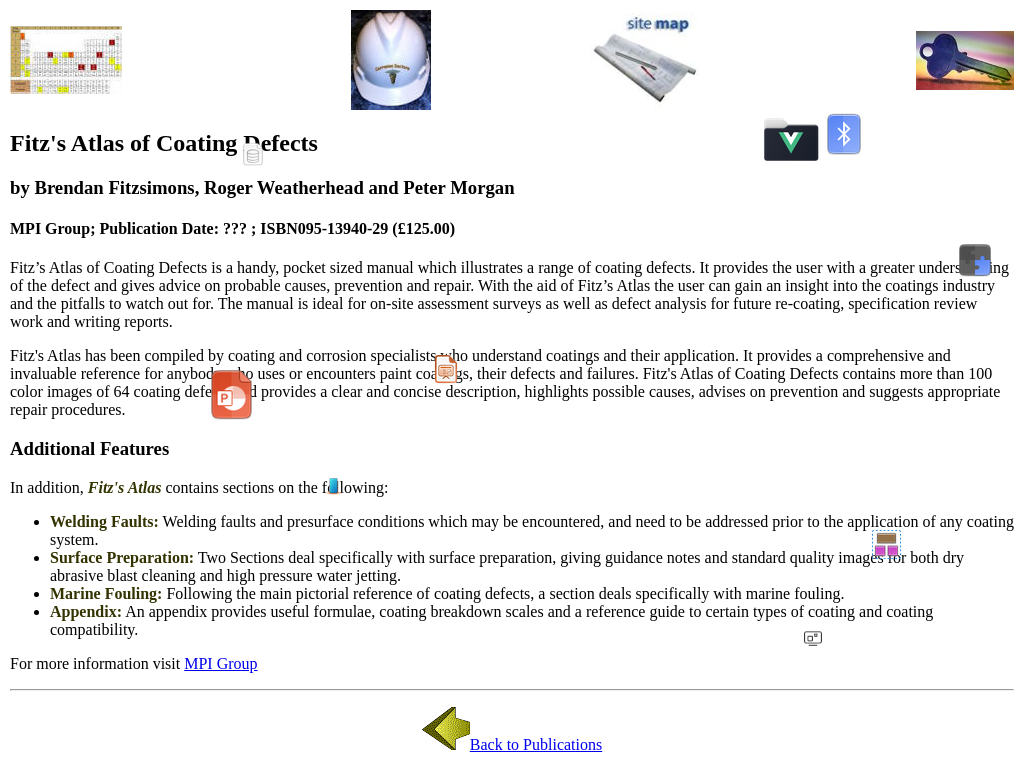 Image resolution: width=1024 pixels, height=770 pixels. Describe the element at coordinates (446, 369) in the screenshot. I see `open a presentation file` at that location.